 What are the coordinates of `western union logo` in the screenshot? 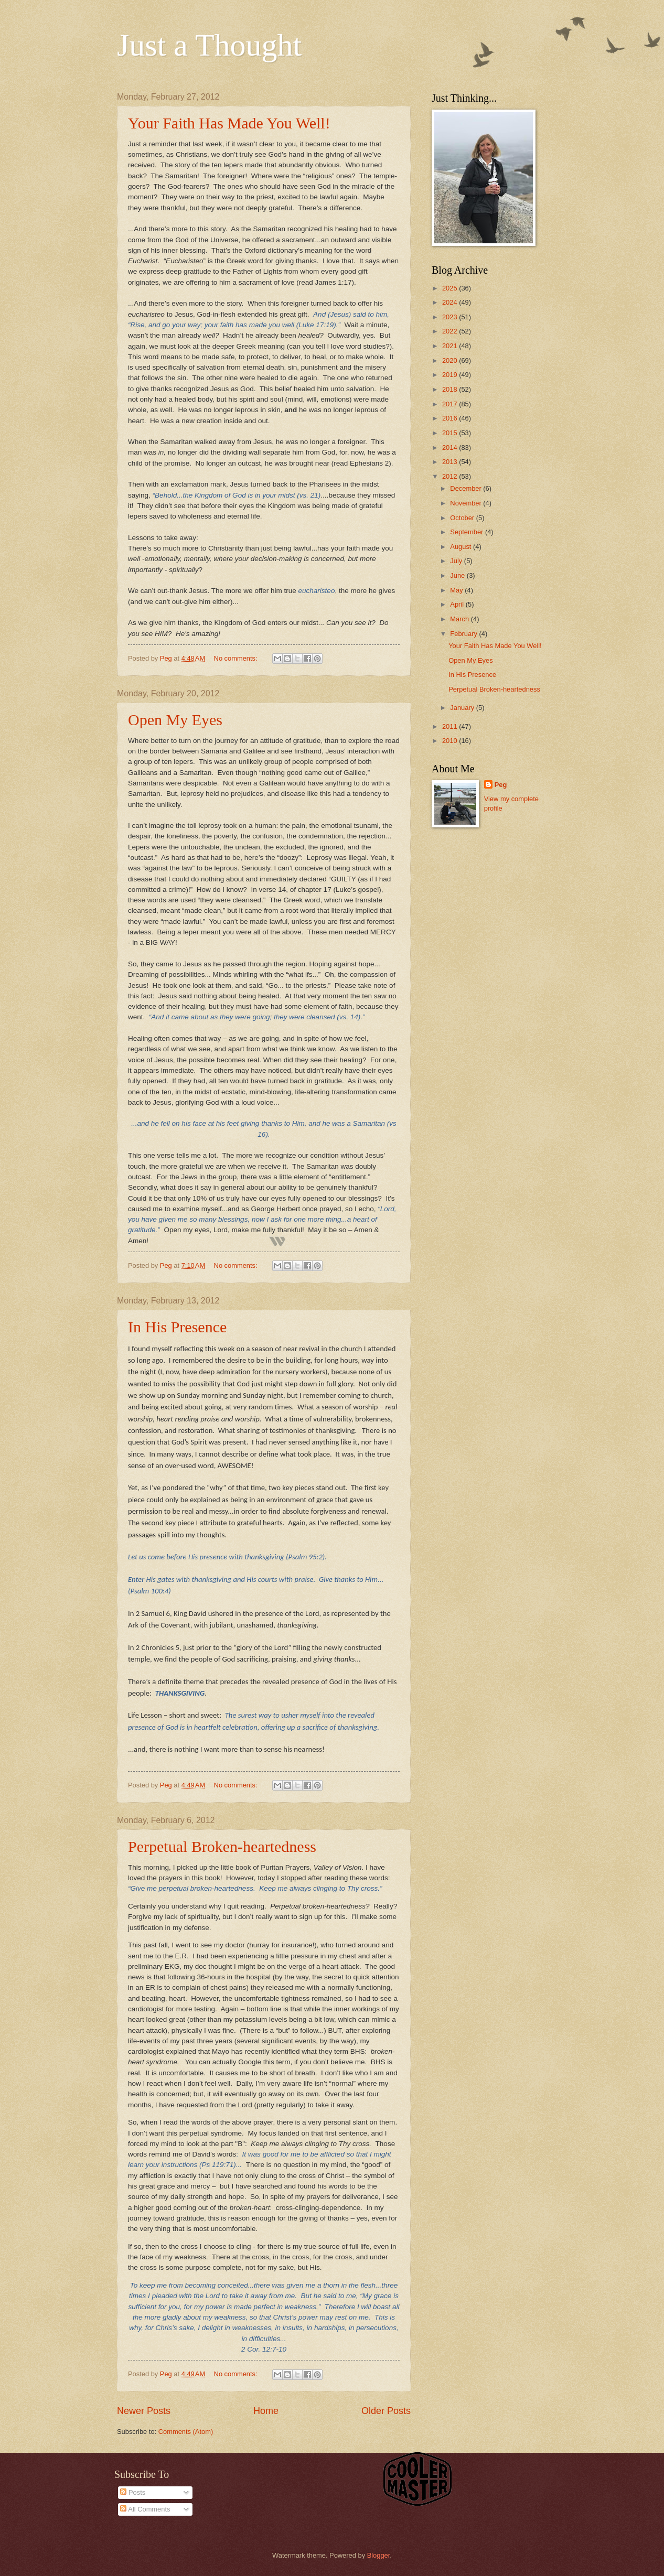 It's located at (277, 1241).